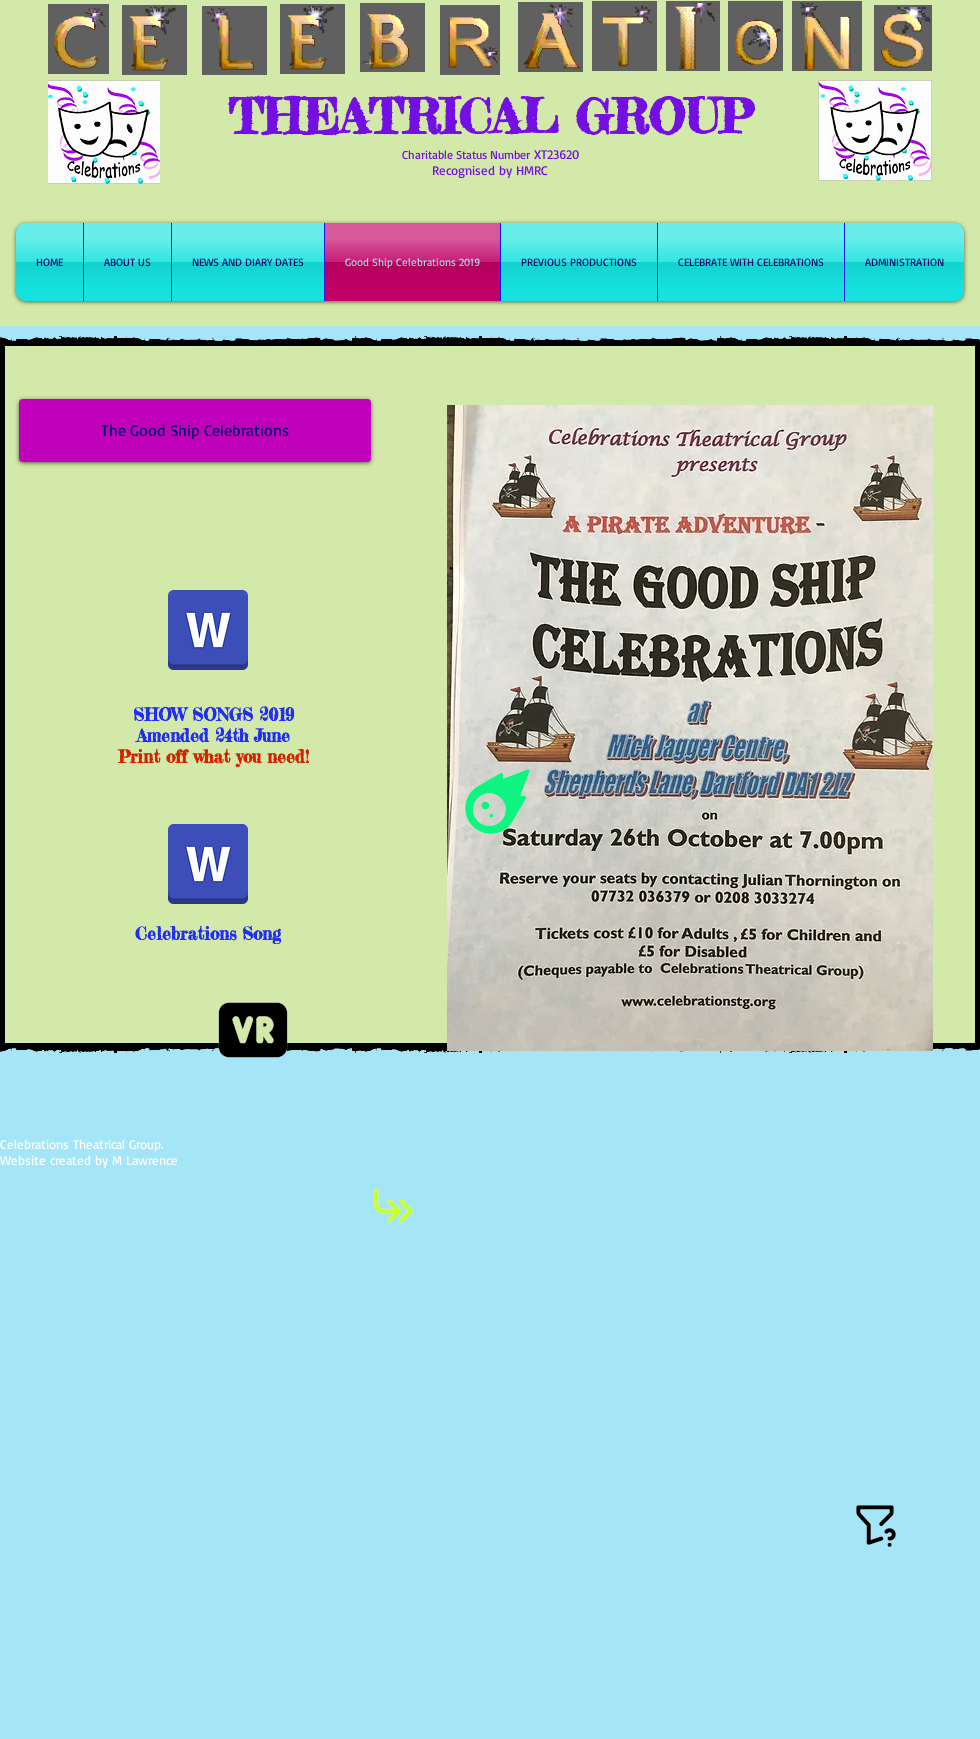  I want to click on get help with filter options, so click(875, 1524).